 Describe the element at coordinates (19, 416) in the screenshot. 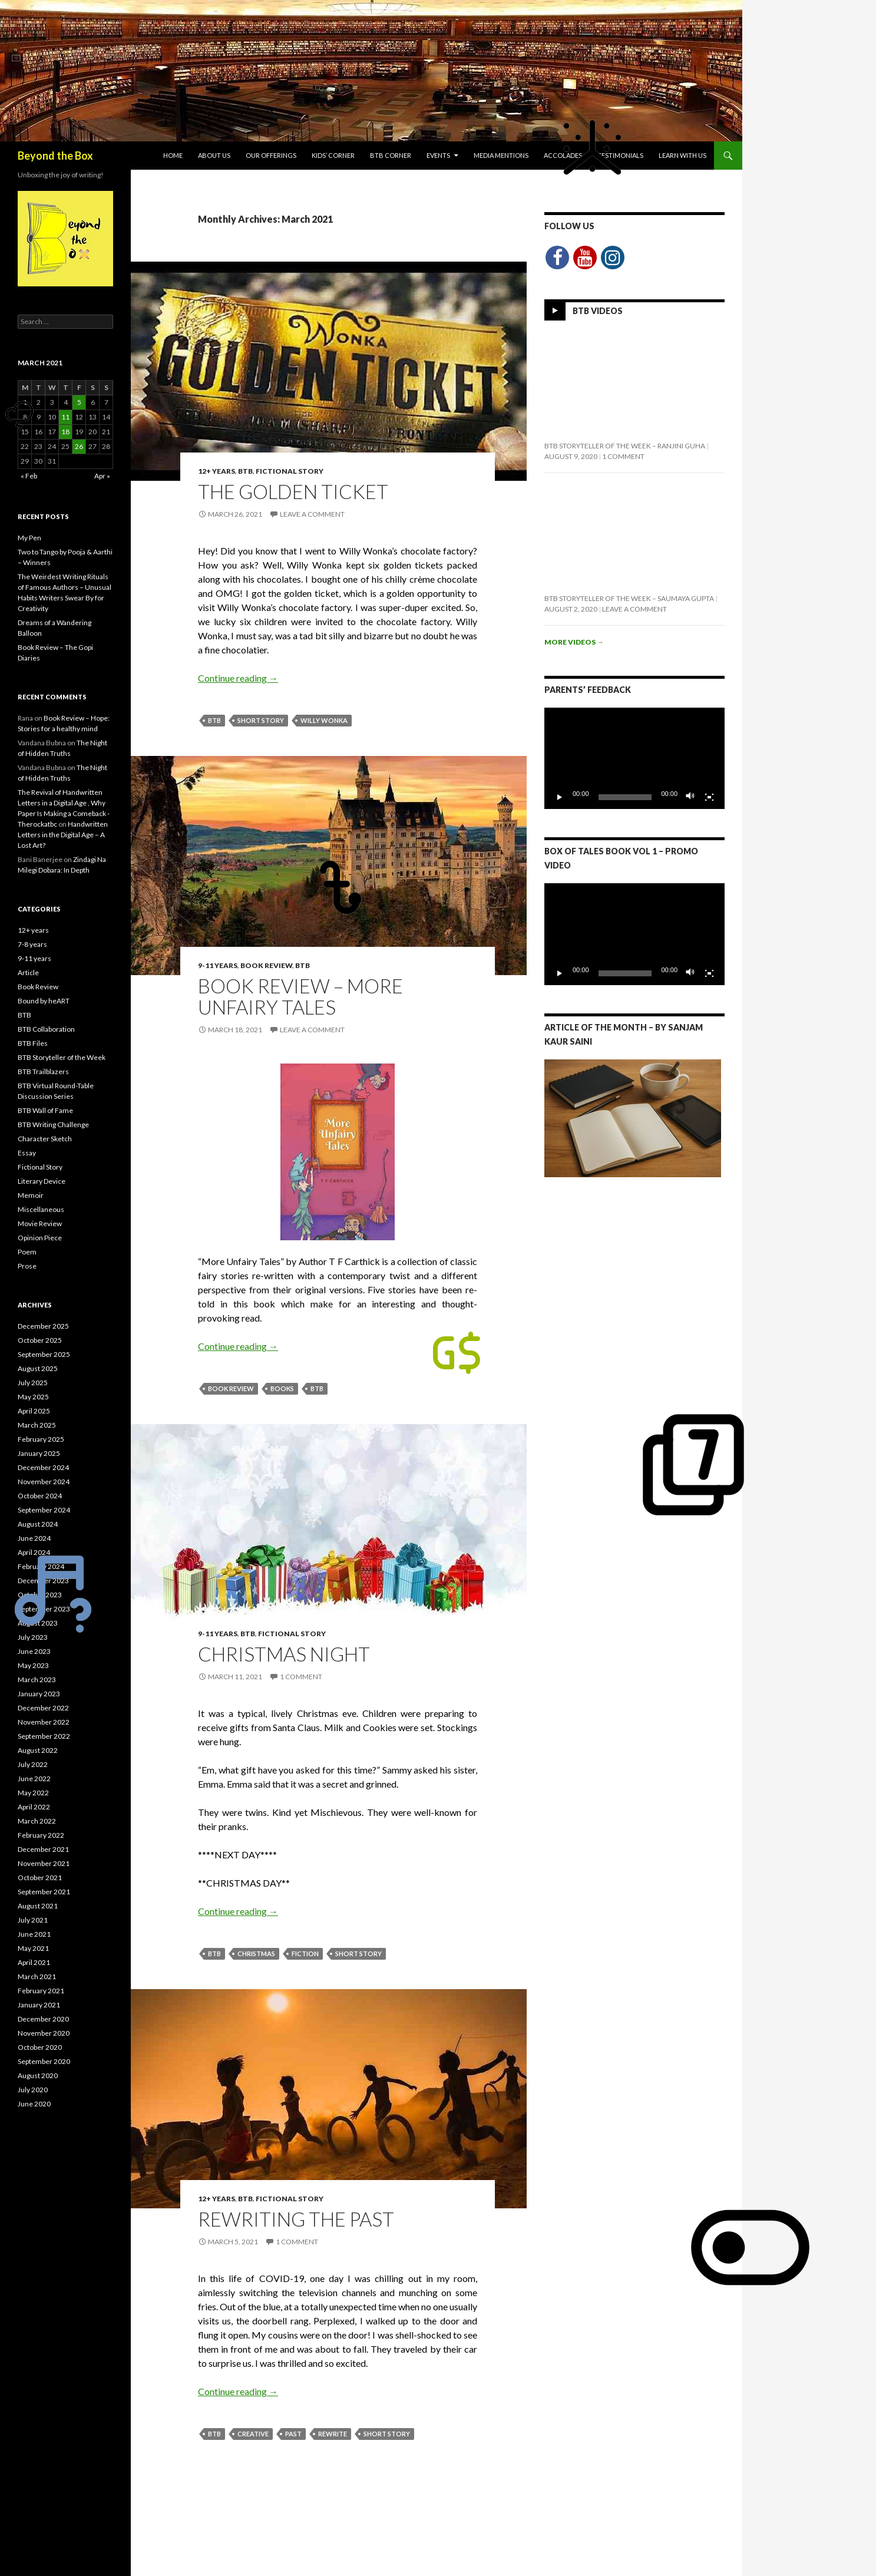

I see `indicates thunderstorm or severe weather conditions` at that location.